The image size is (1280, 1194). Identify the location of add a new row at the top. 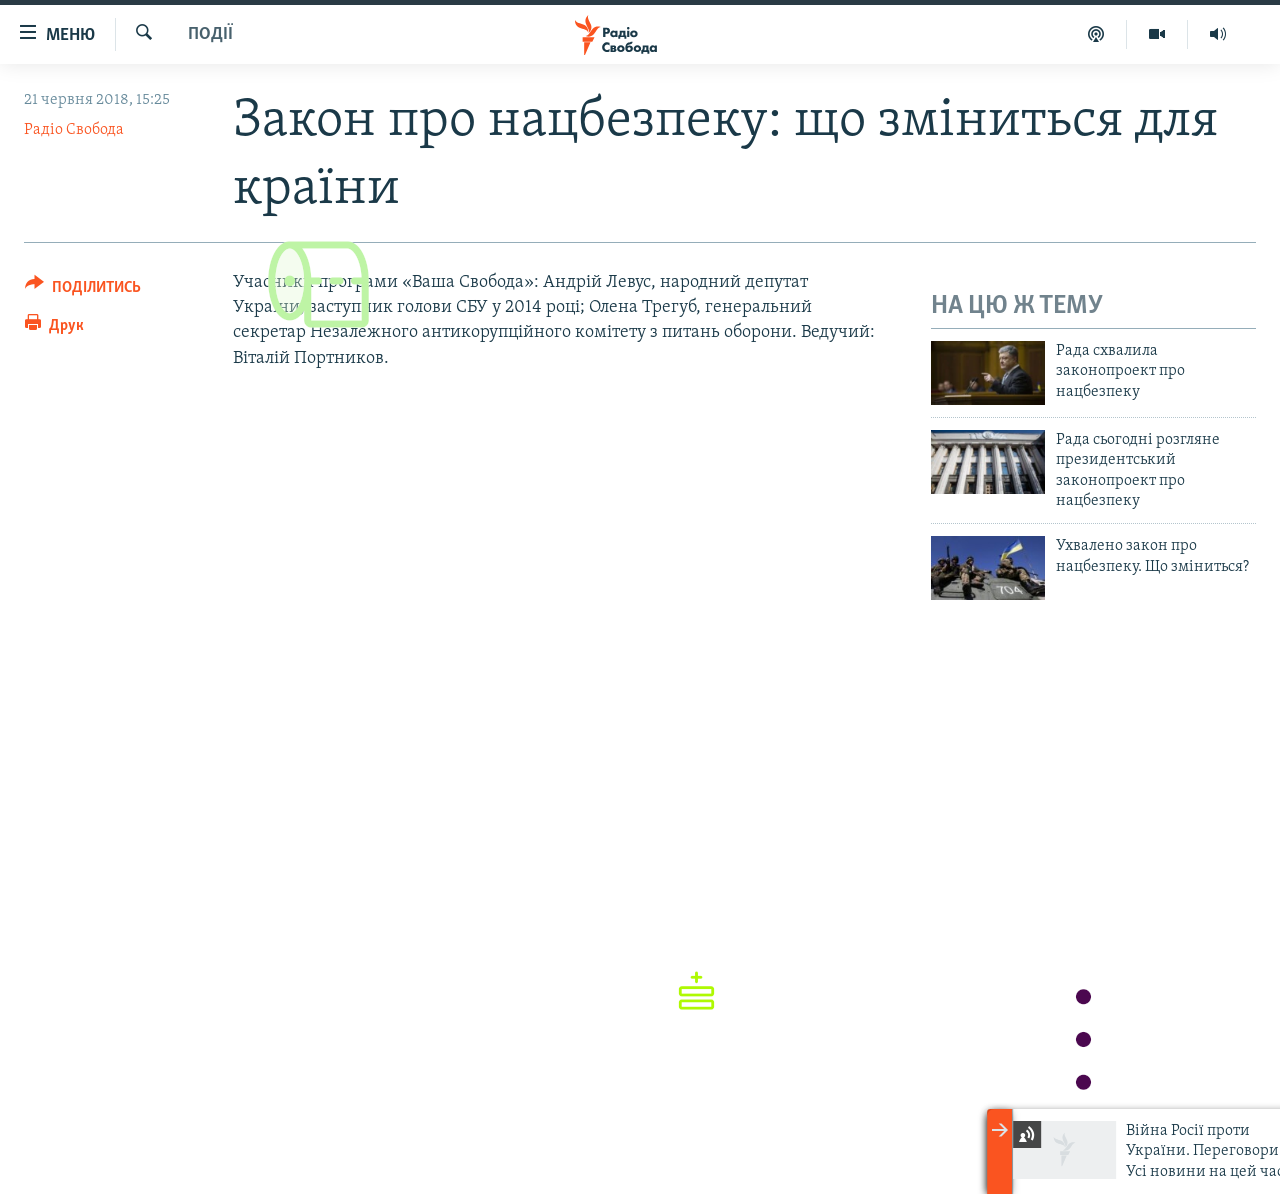
(696, 993).